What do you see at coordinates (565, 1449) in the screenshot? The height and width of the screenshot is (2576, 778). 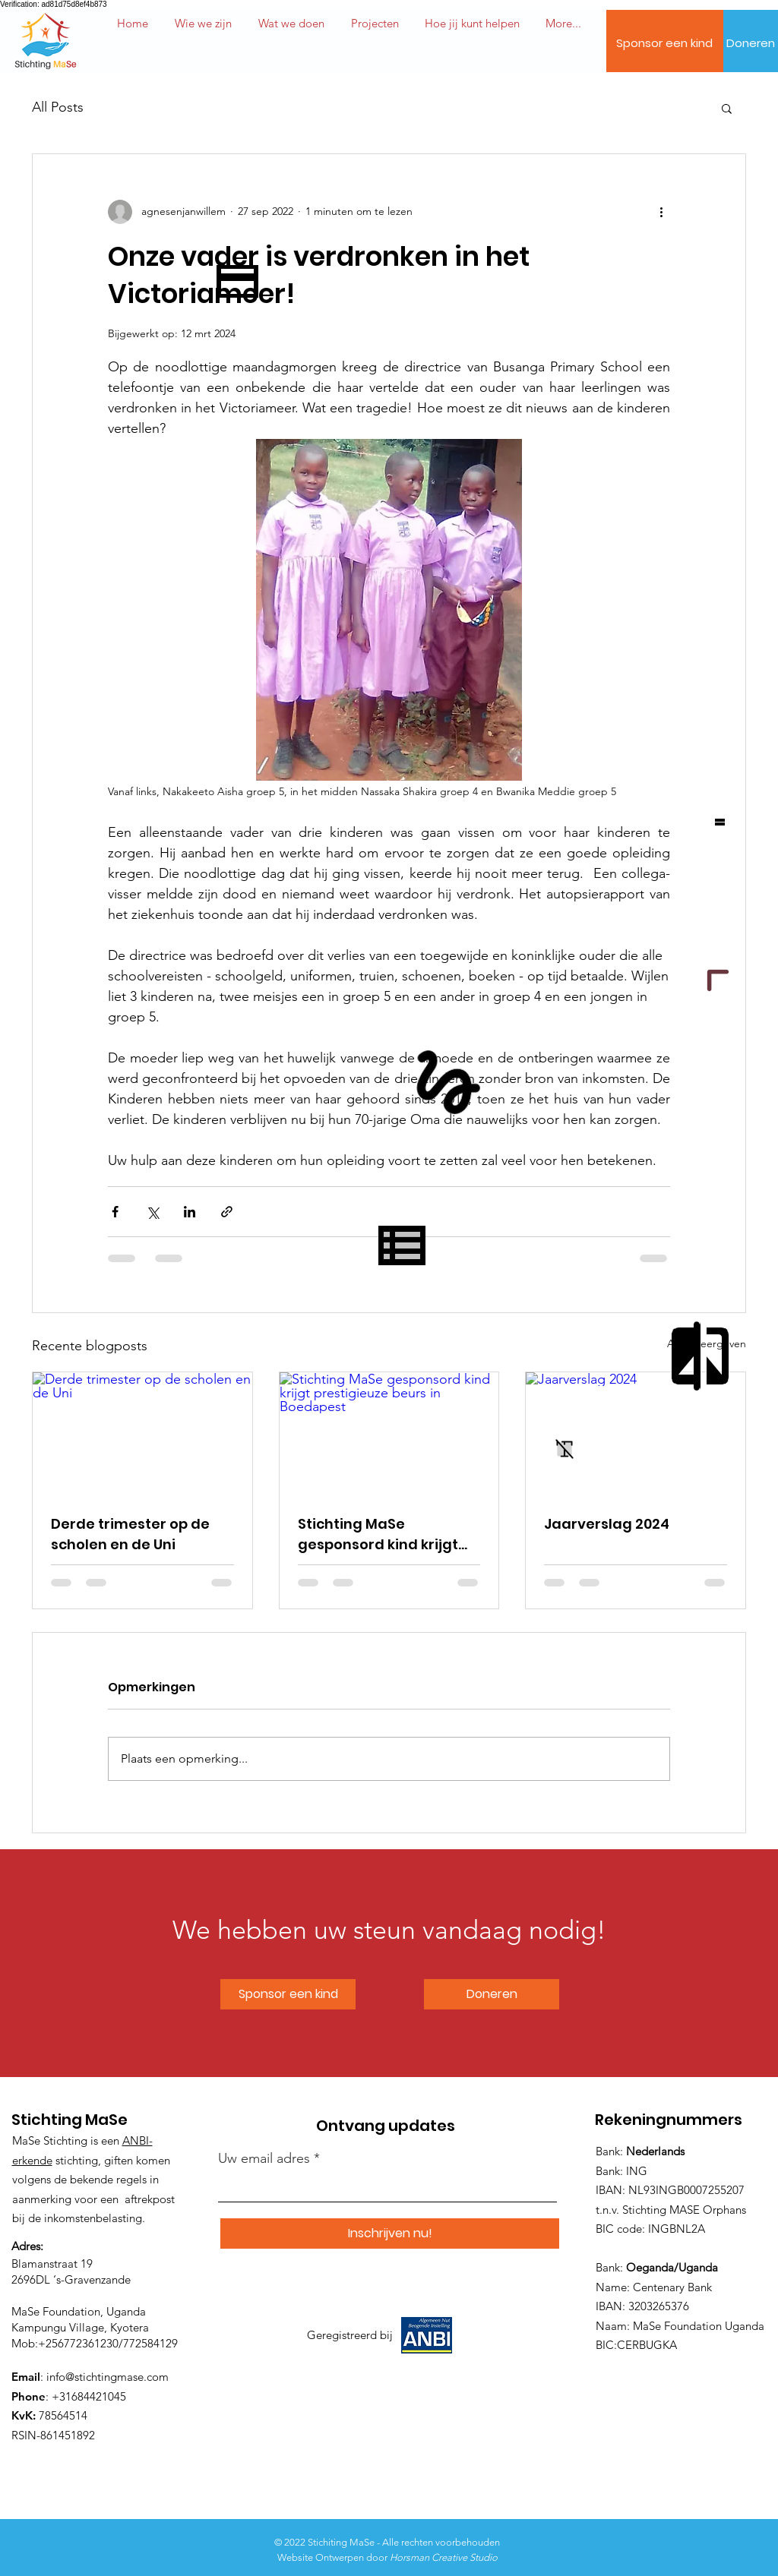 I see `disable text formatting` at bounding box center [565, 1449].